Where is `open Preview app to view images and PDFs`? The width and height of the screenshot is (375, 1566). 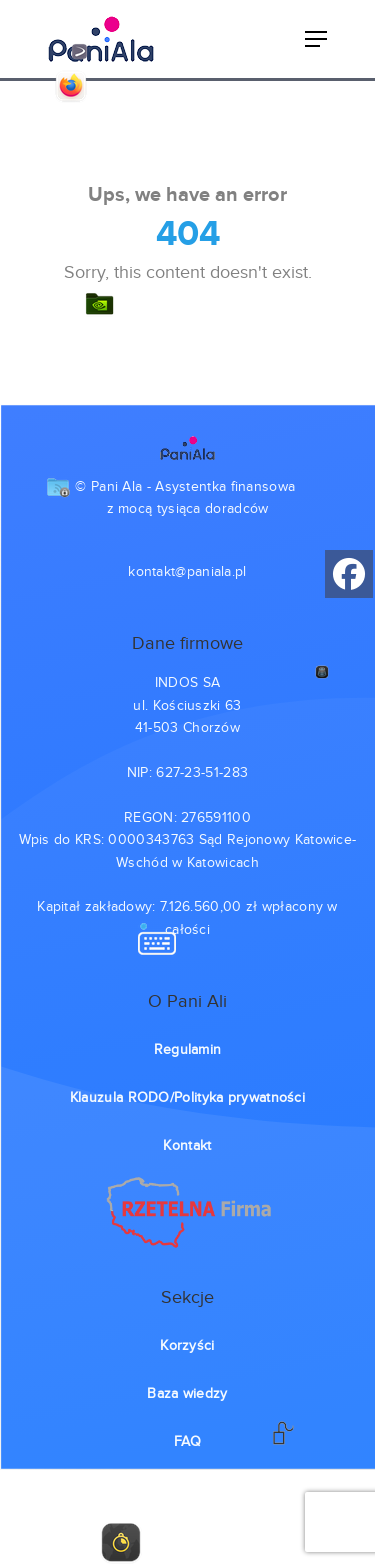
open Preview app to view images and PDFs is located at coordinates (322, 672).